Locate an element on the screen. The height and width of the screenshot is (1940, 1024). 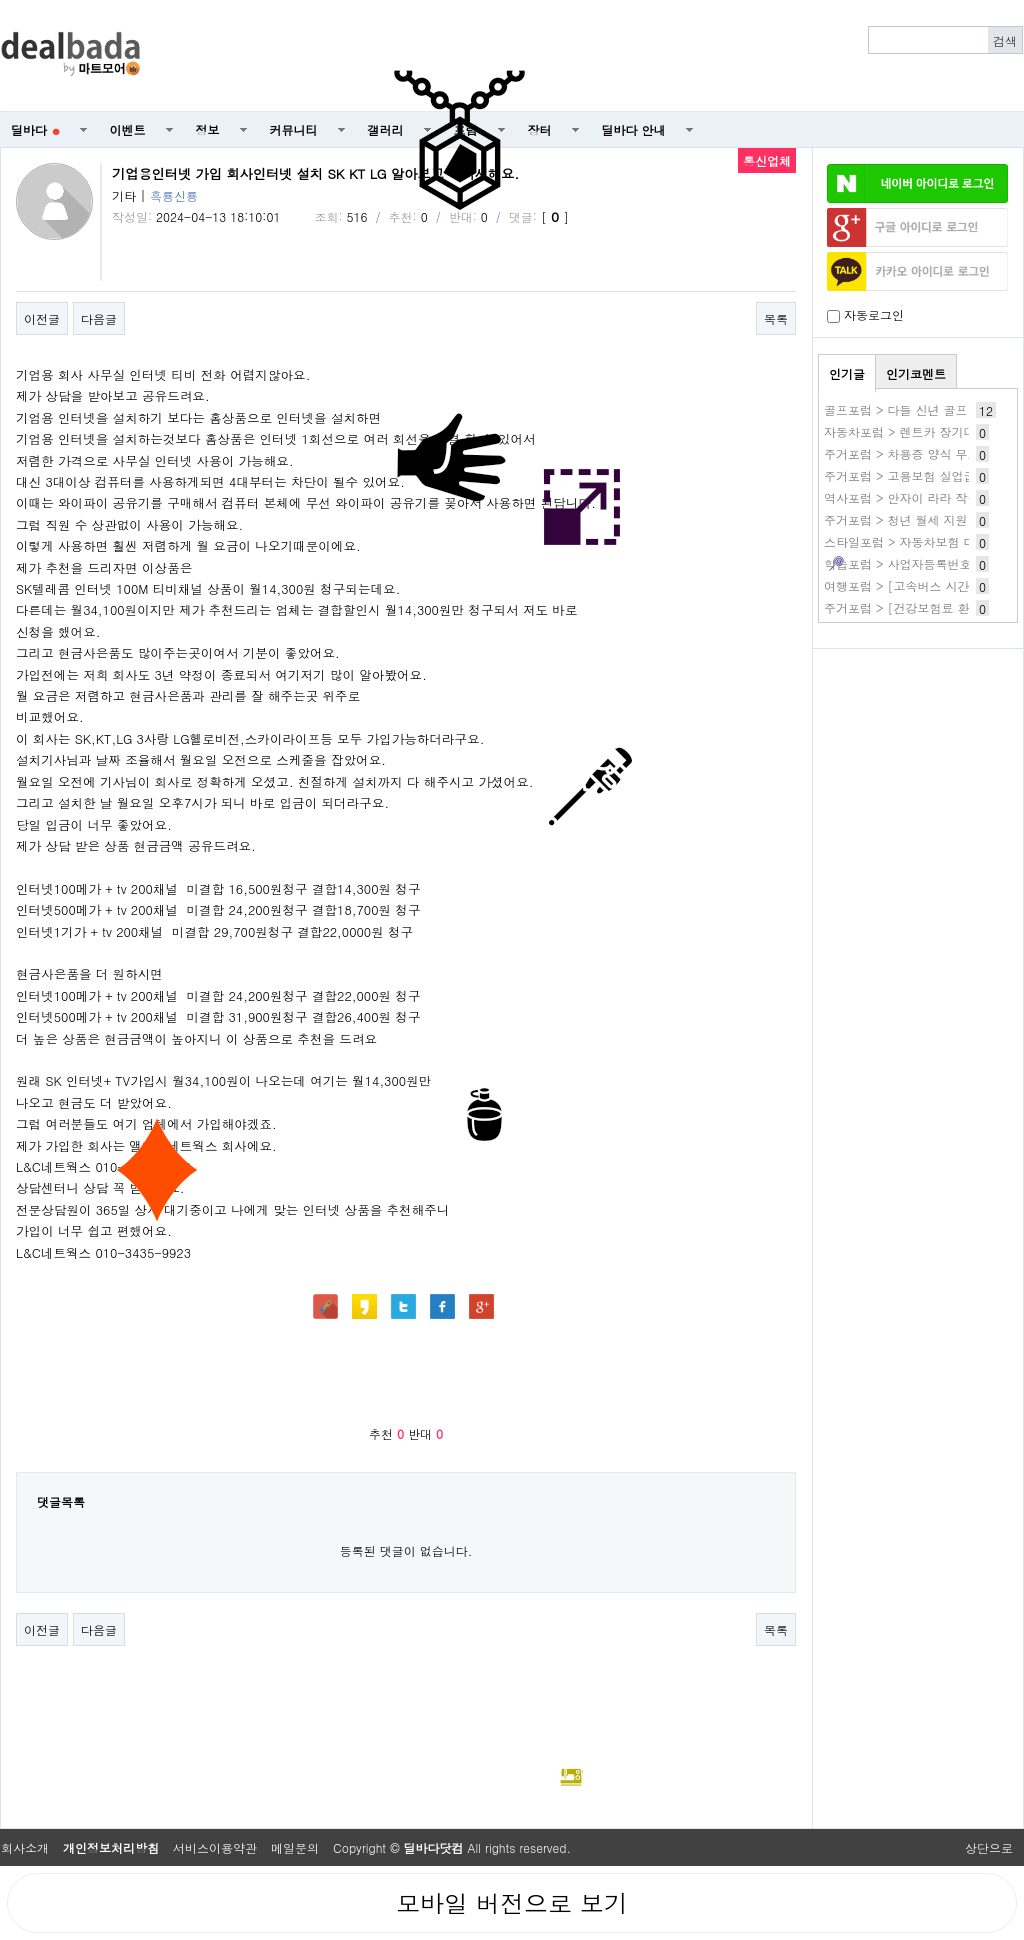
view water or hydration inventory item is located at coordinates (484, 1114).